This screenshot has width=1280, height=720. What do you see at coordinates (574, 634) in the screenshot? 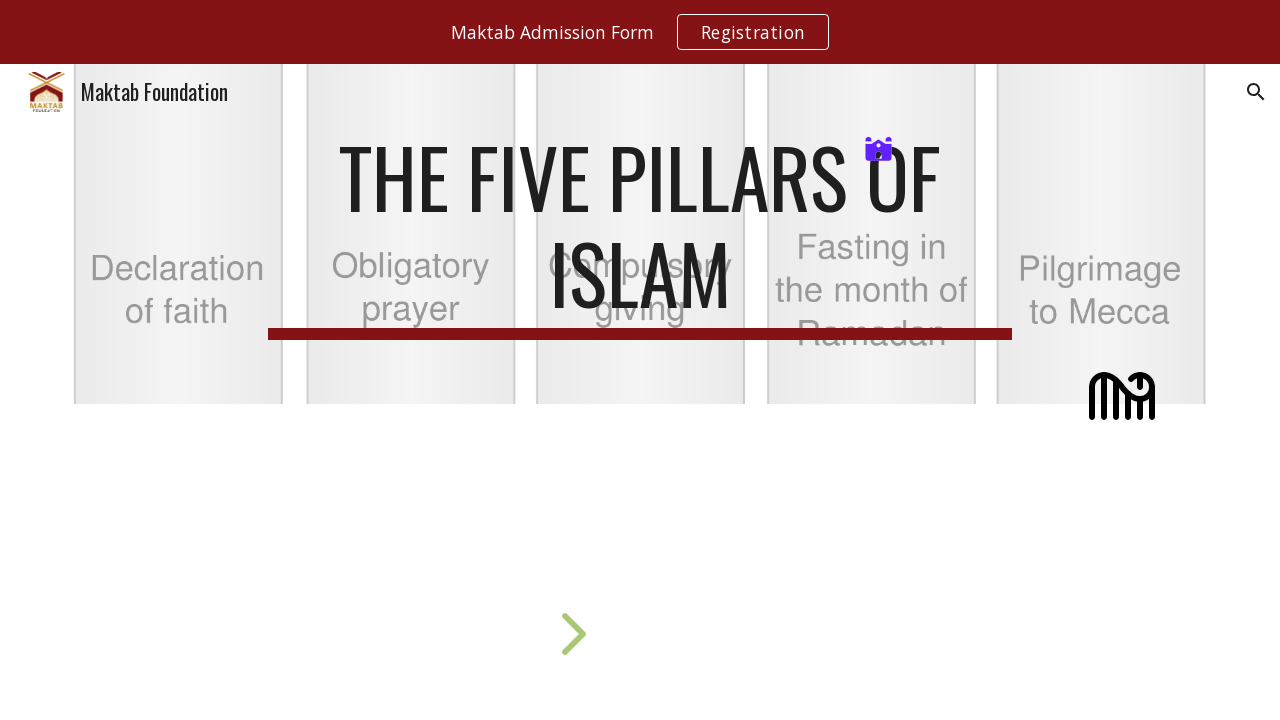
I see `navigate to the next item or page` at bounding box center [574, 634].